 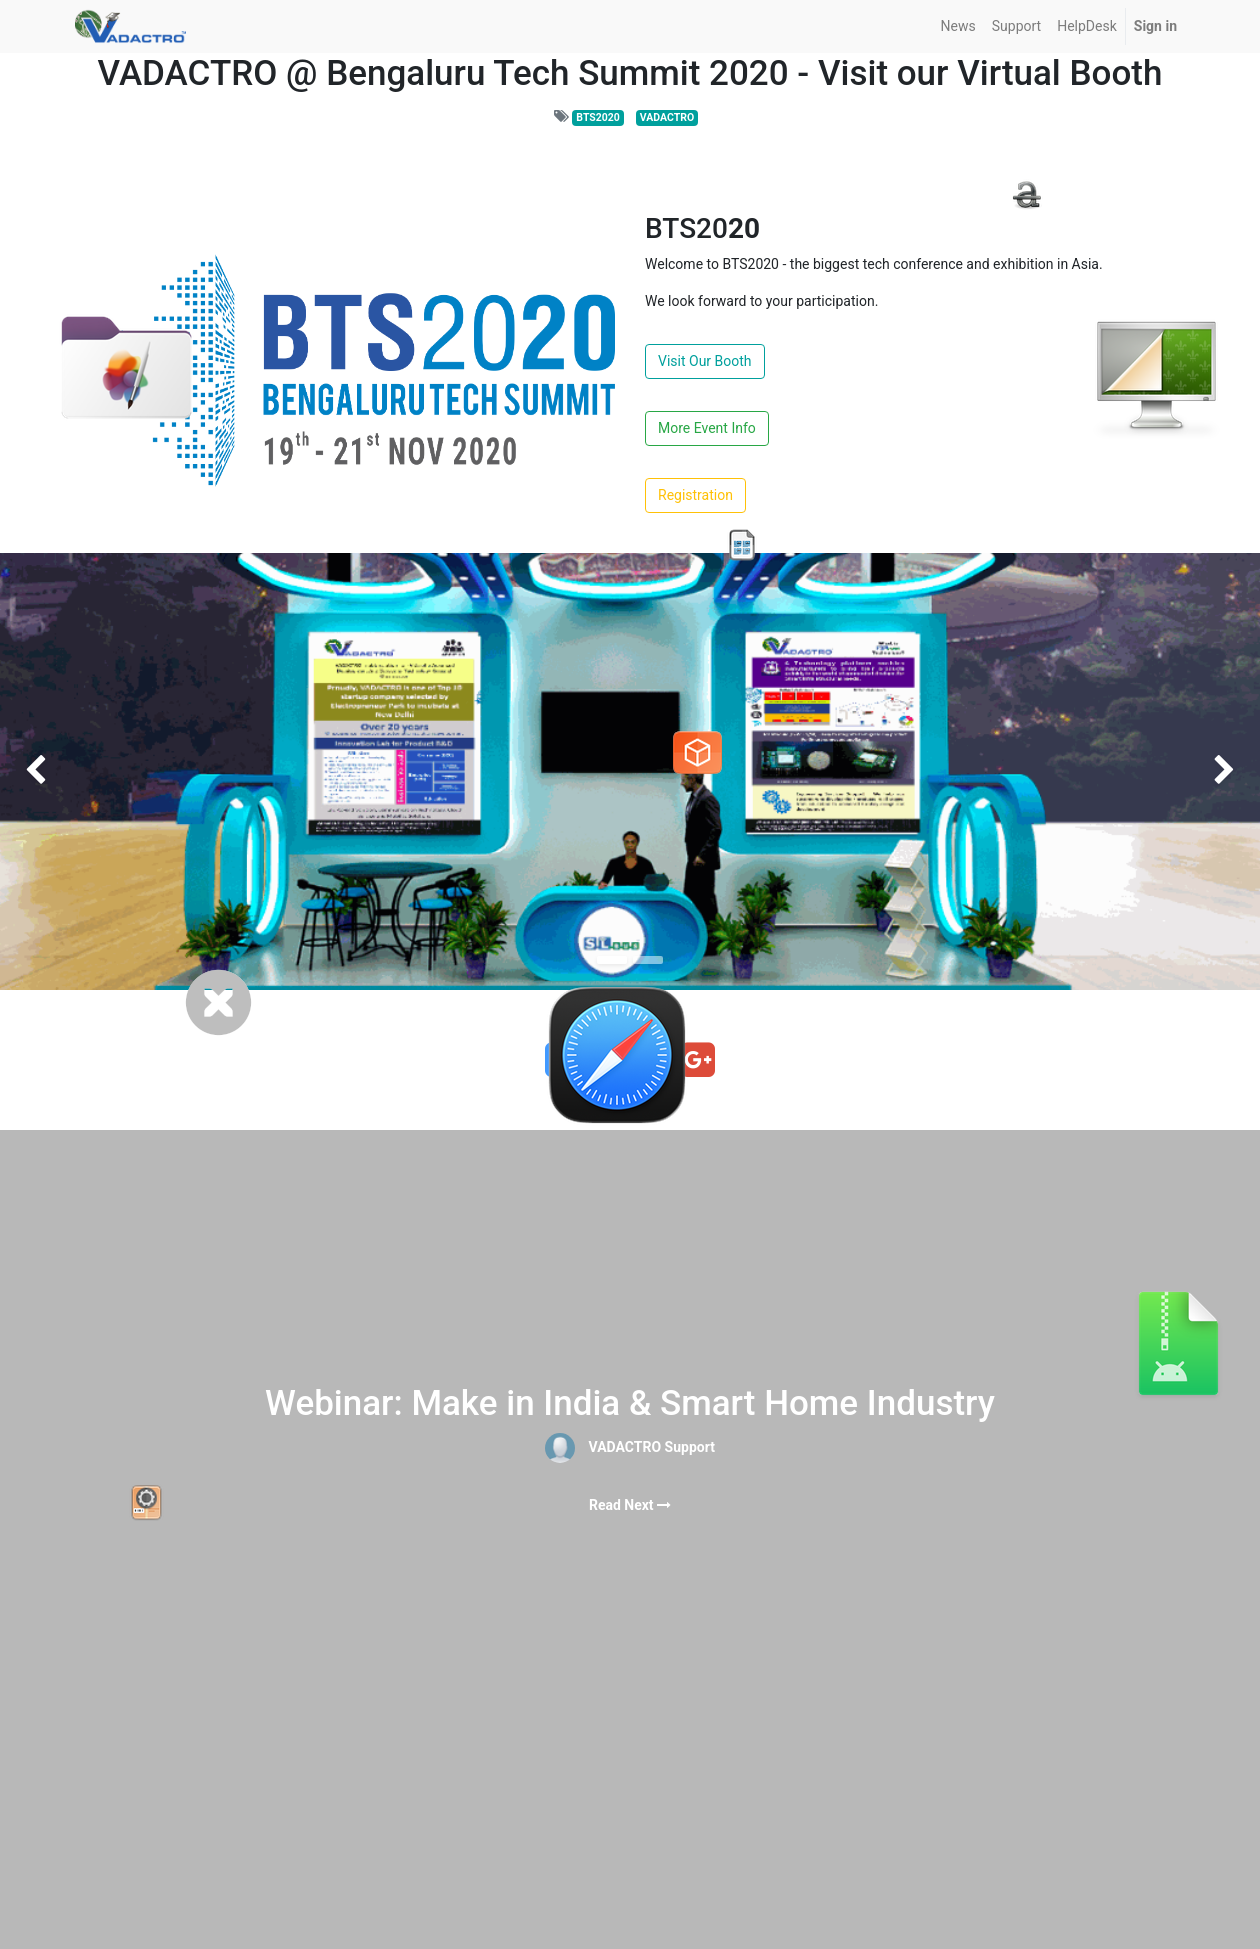 I want to click on open Safari web browser, so click(x=617, y=1055).